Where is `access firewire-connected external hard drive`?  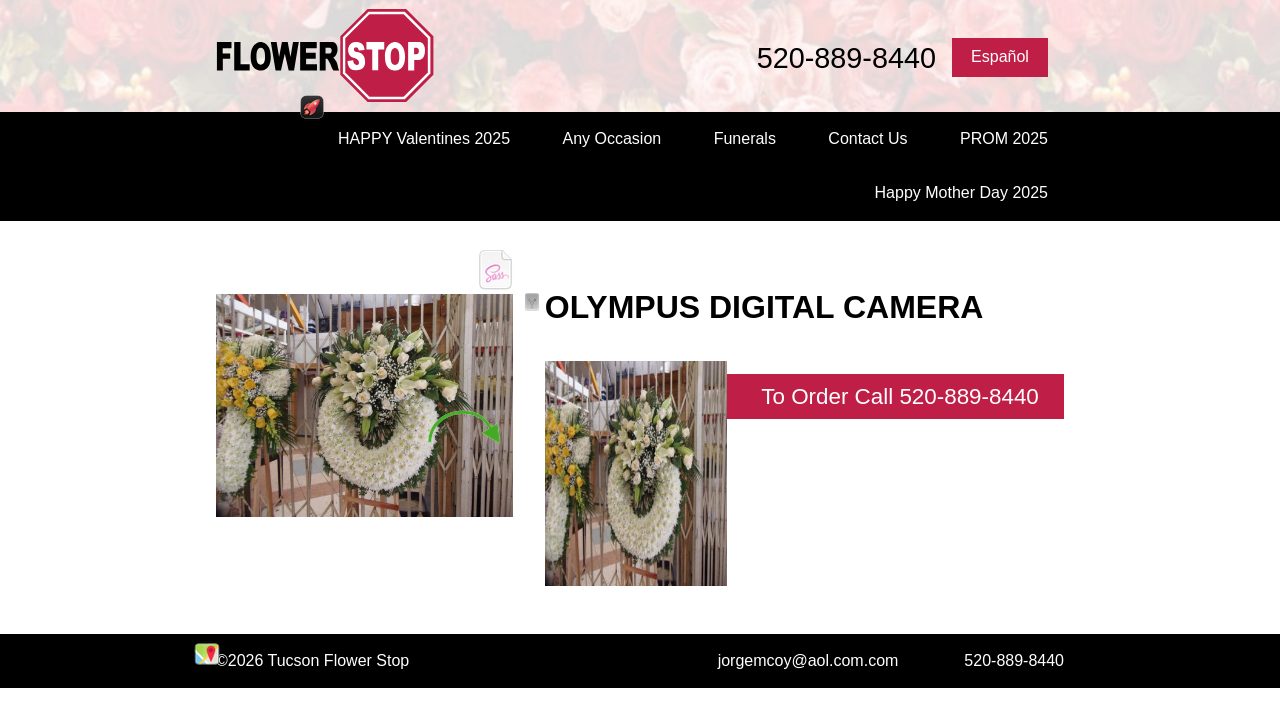
access firewire-connected external hard drive is located at coordinates (532, 302).